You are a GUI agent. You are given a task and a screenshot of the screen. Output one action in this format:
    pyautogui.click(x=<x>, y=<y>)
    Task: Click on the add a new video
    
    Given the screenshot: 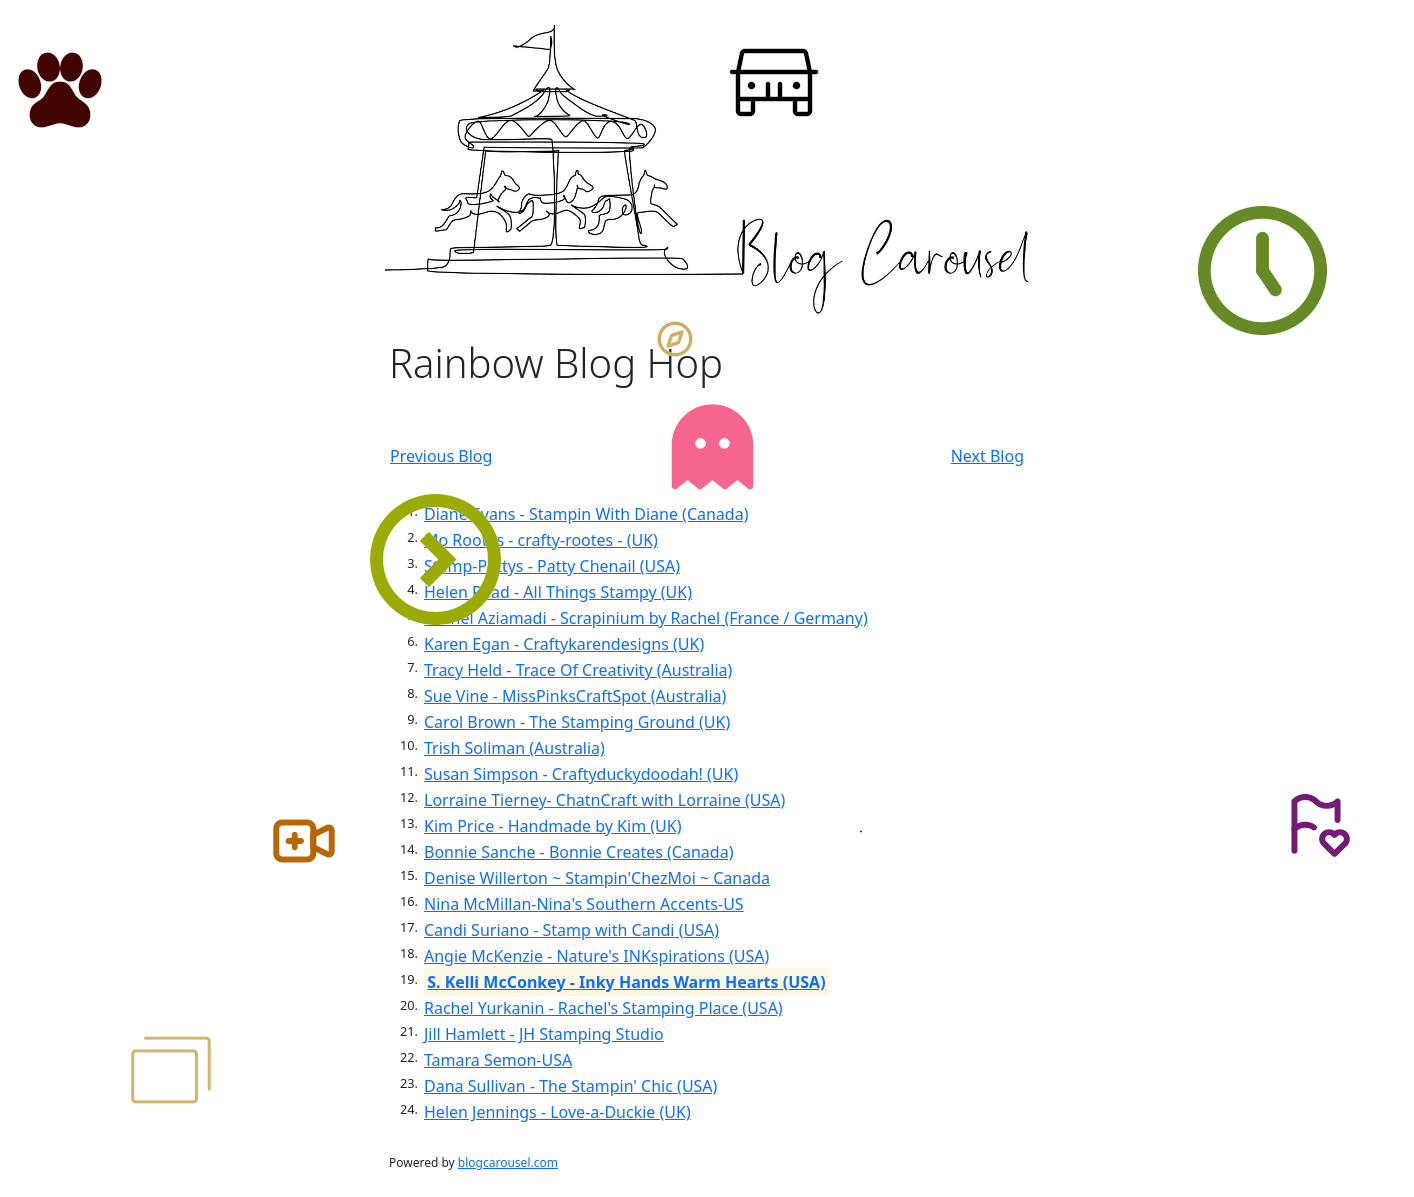 What is the action you would take?
    pyautogui.click(x=304, y=841)
    